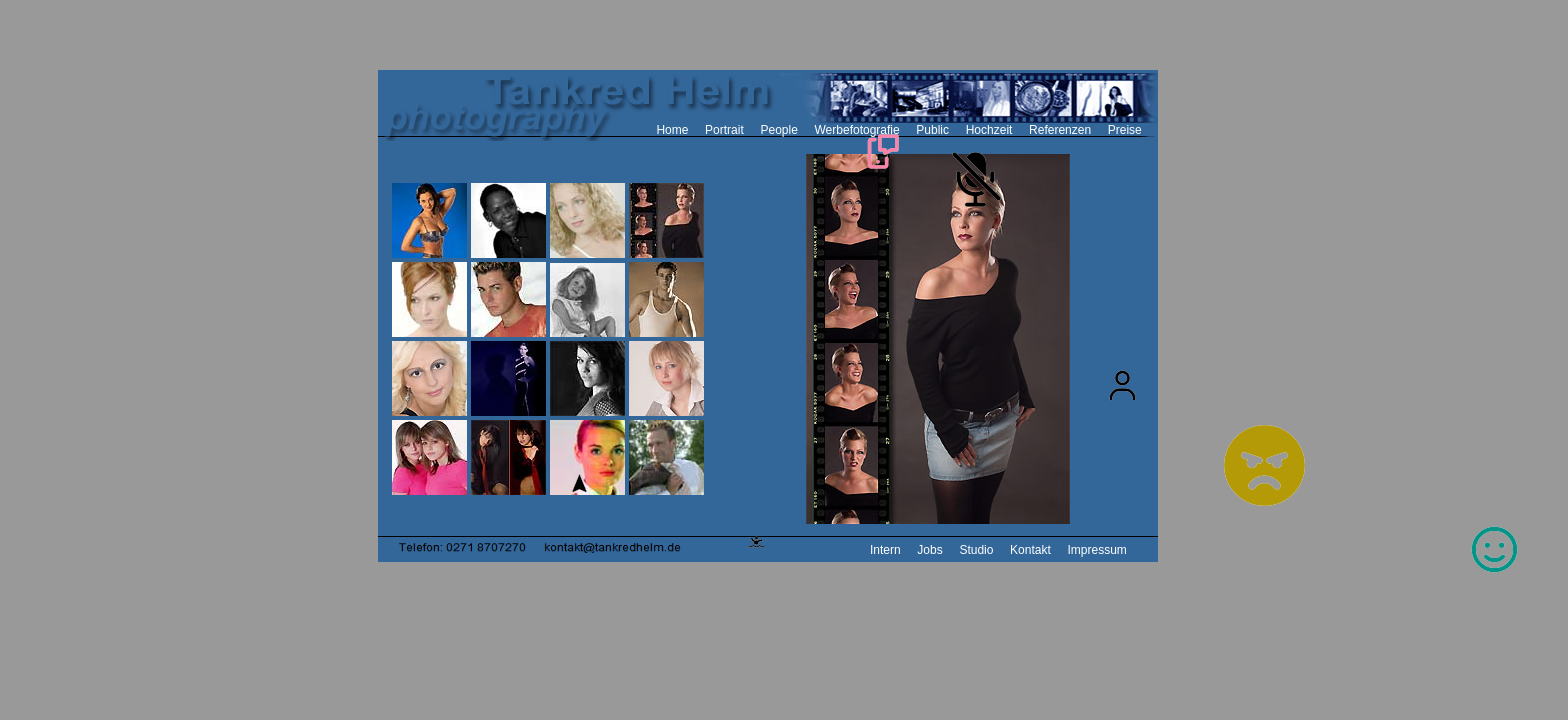 Image resolution: width=1568 pixels, height=720 pixels. What do you see at coordinates (756, 542) in the screenshot?
I see `indicates water safety or drowning hazard warning` at bounding box center [756, 542].